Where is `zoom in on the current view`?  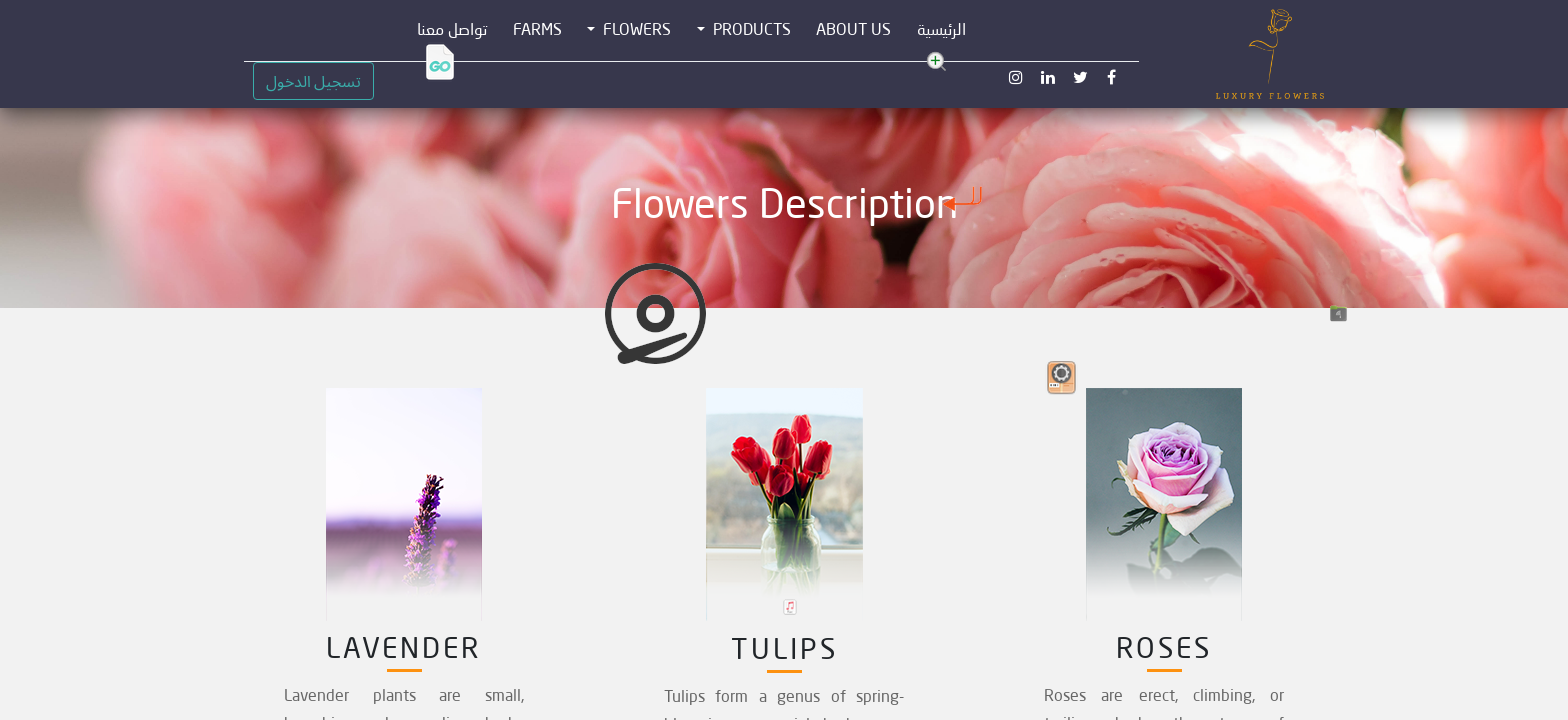 zoom in on the current view is located at coordinates (936, 61).